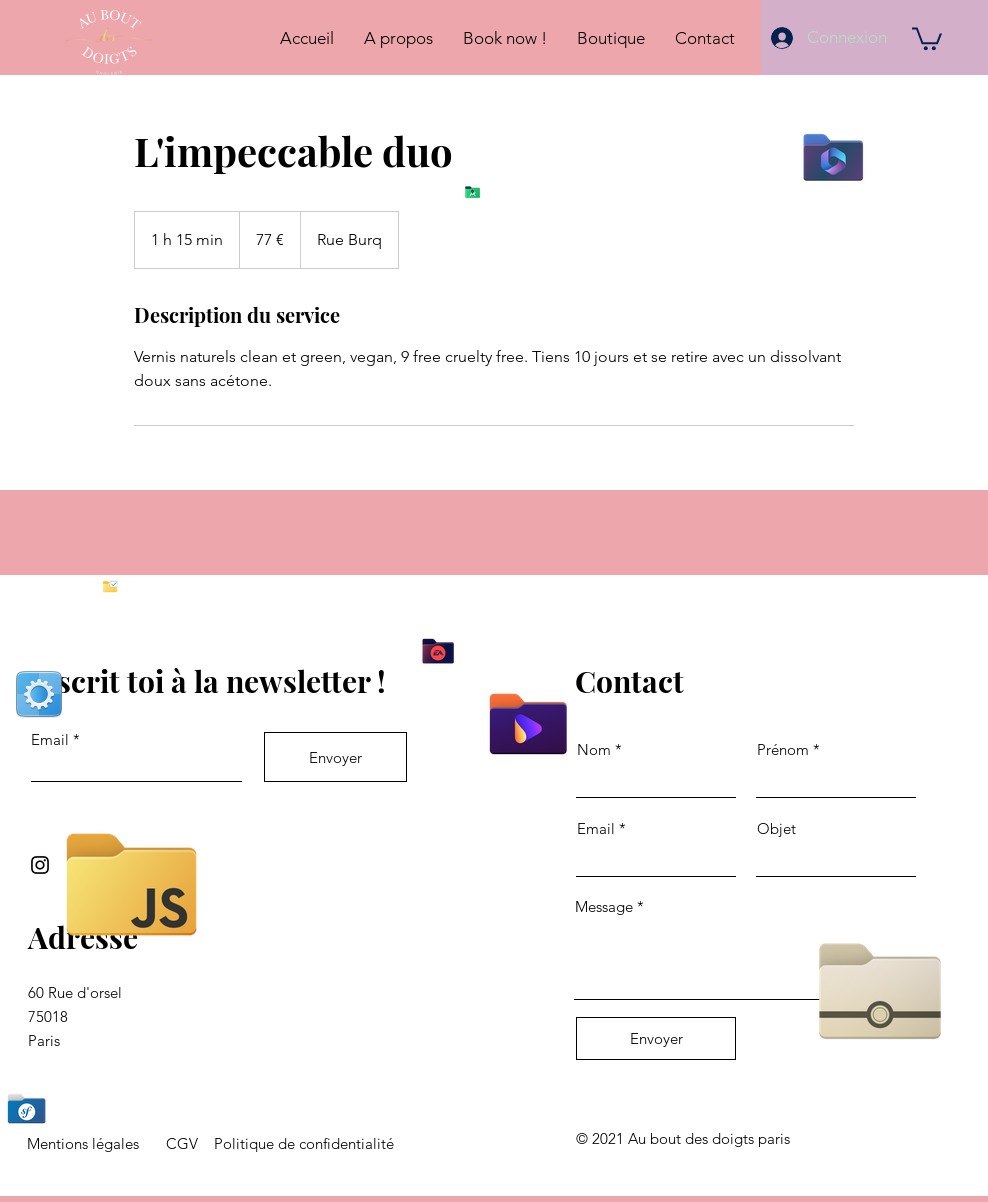 The image size is (988, 1202). I want to click on access system application settings, so click(39, 694).